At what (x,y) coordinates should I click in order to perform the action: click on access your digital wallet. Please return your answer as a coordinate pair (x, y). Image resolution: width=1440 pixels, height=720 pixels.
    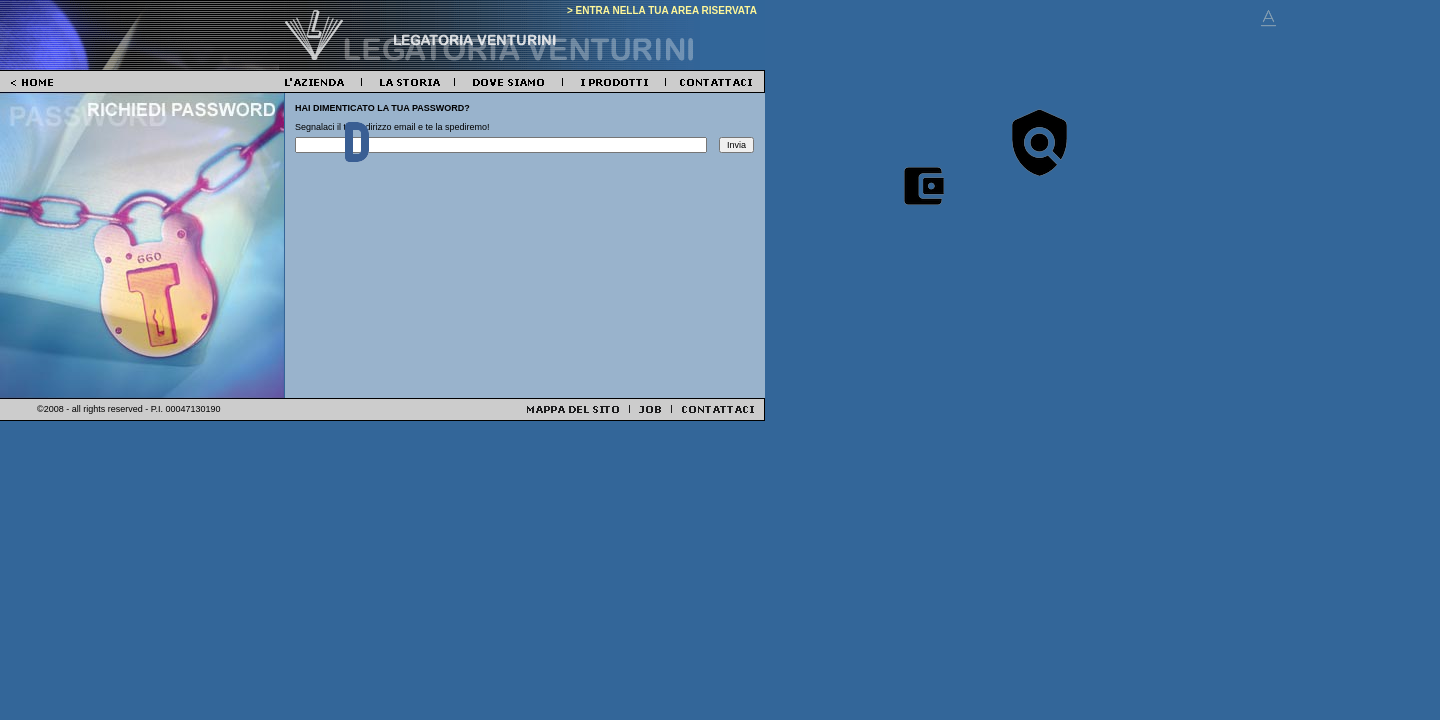
    Looking at the image, I should click on (923, 186).